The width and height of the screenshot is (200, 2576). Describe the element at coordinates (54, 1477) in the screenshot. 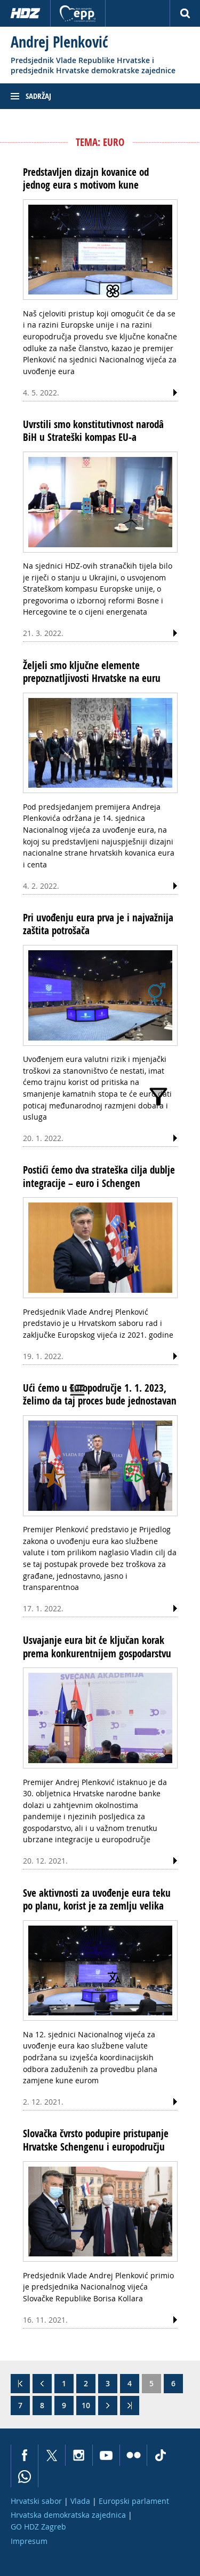

I see `indicates a partial or half-star rating` at that location.